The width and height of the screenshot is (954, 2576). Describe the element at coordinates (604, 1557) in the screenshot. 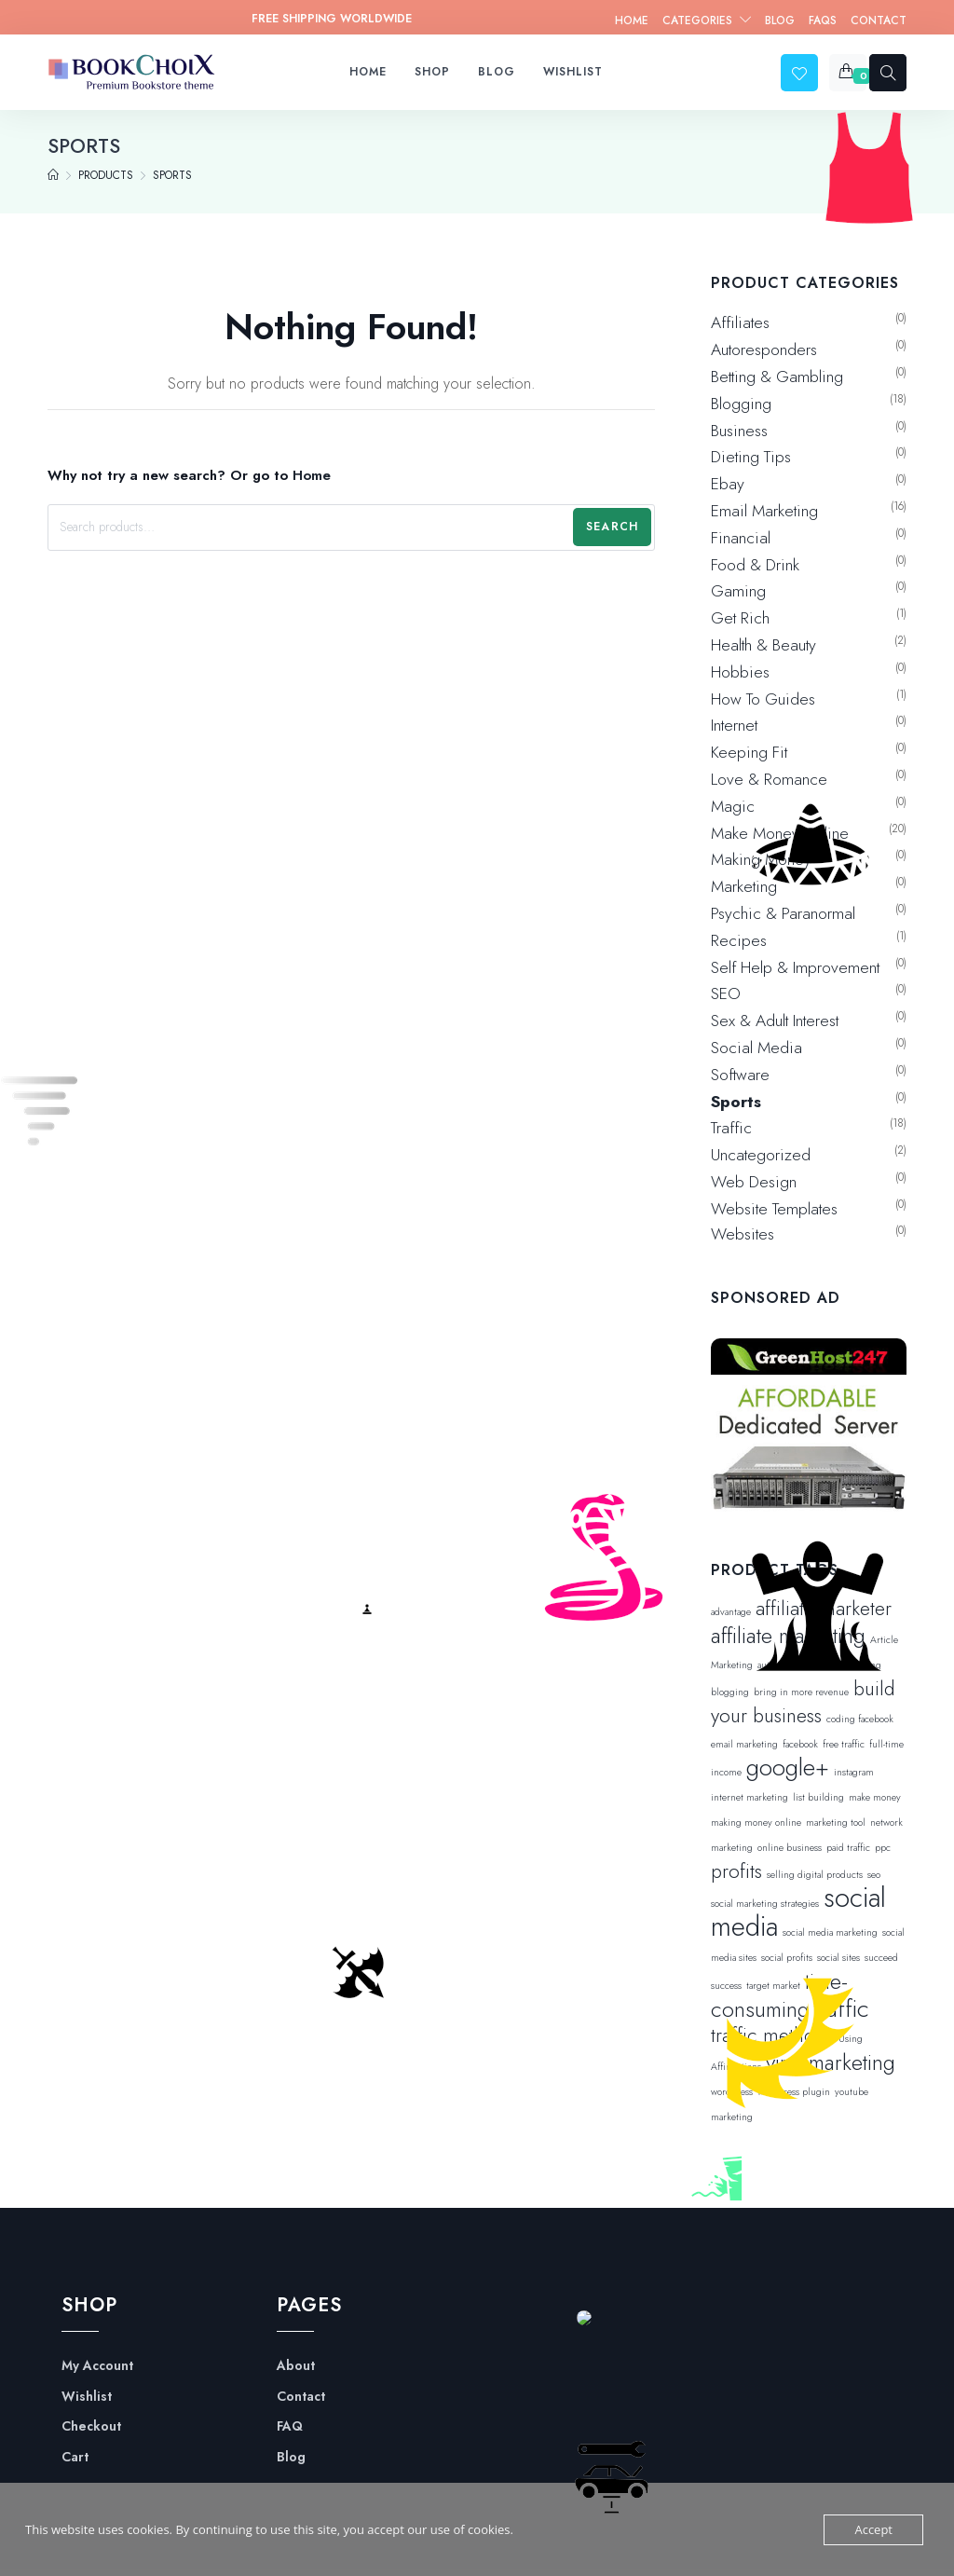

I see `cobra or snake character icon in a game interface` at that location.